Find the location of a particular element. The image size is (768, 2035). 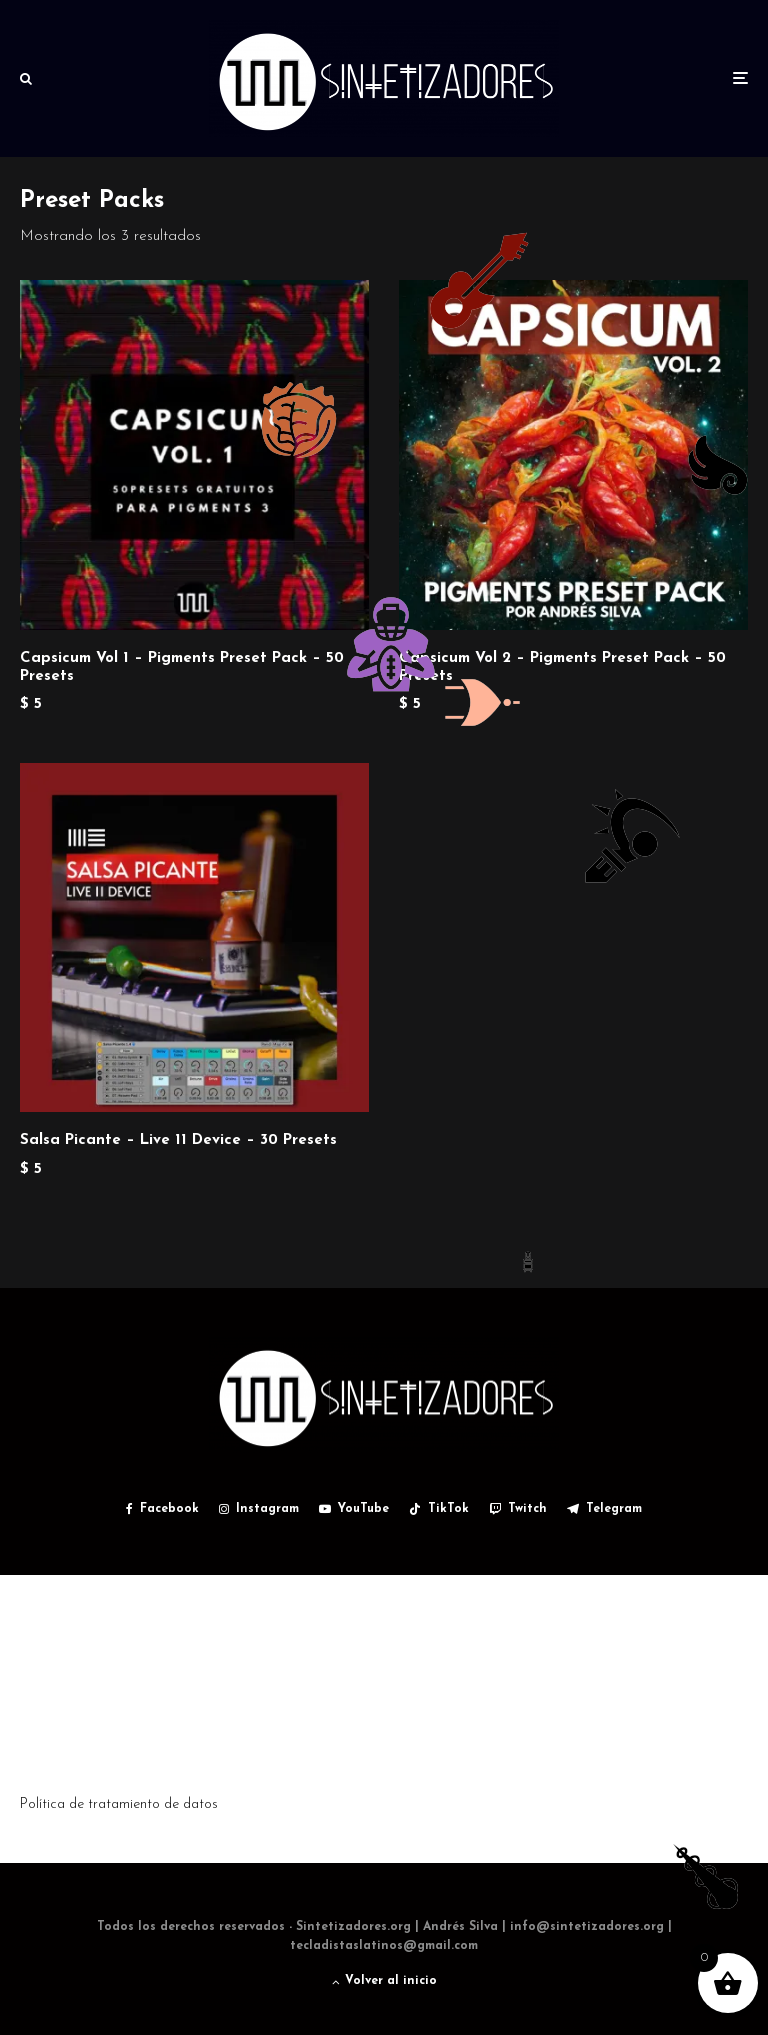

indicates wind or air element in gameplay is located at coordinates (718, 465).